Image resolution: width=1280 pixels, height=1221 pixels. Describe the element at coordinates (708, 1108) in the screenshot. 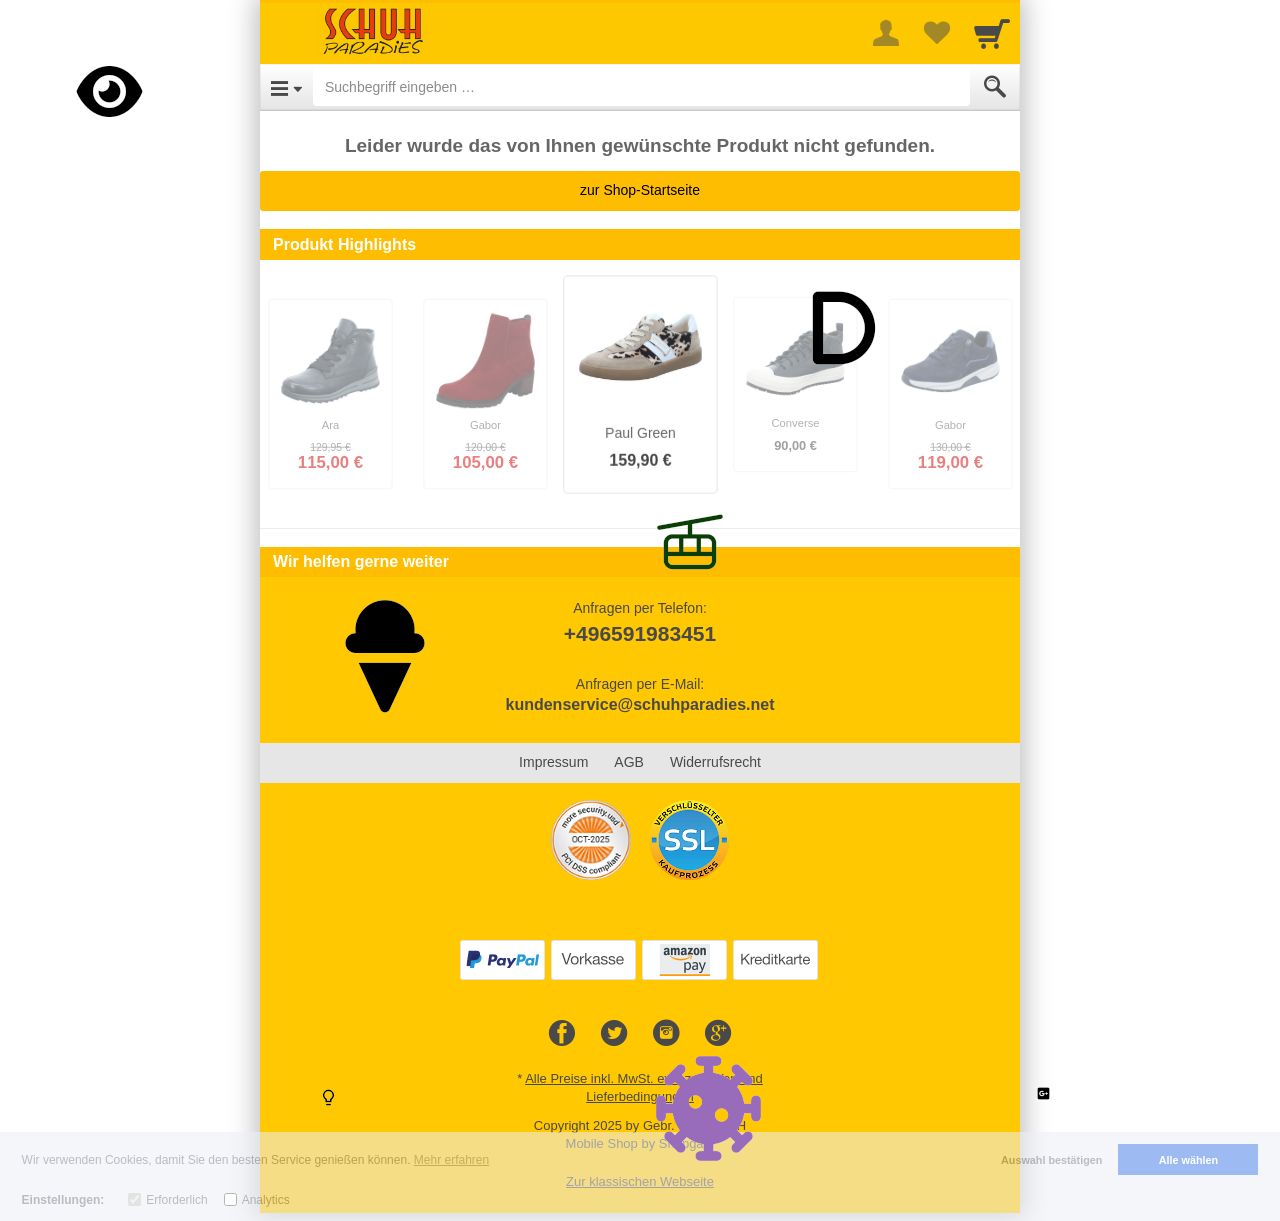

I see `indicates covid-19 related information or resources` at that location.